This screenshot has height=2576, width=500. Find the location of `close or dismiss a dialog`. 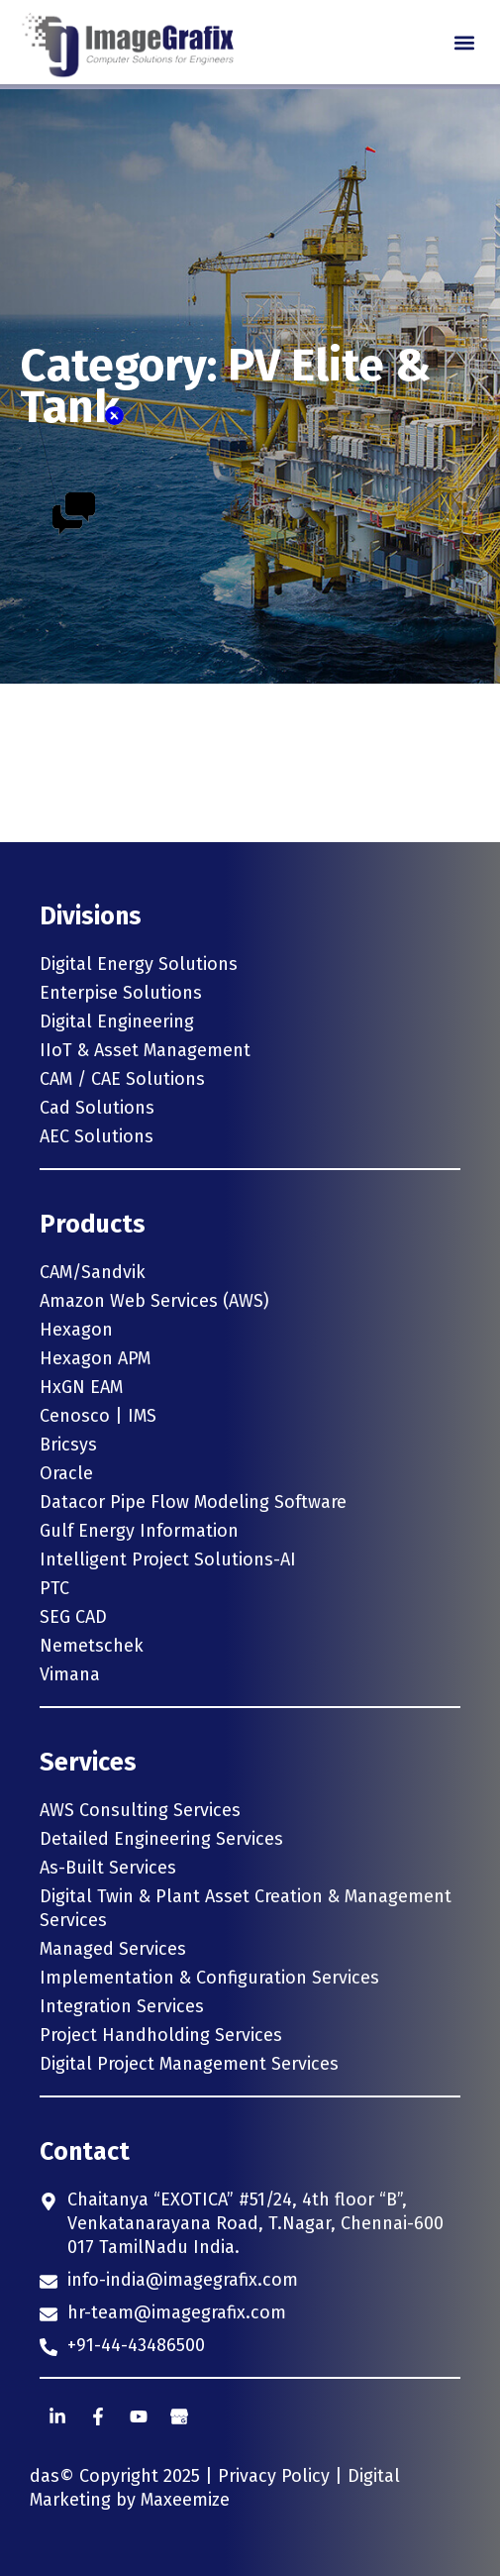

close or dismiss a dialog is located at coordinates (114, 415).